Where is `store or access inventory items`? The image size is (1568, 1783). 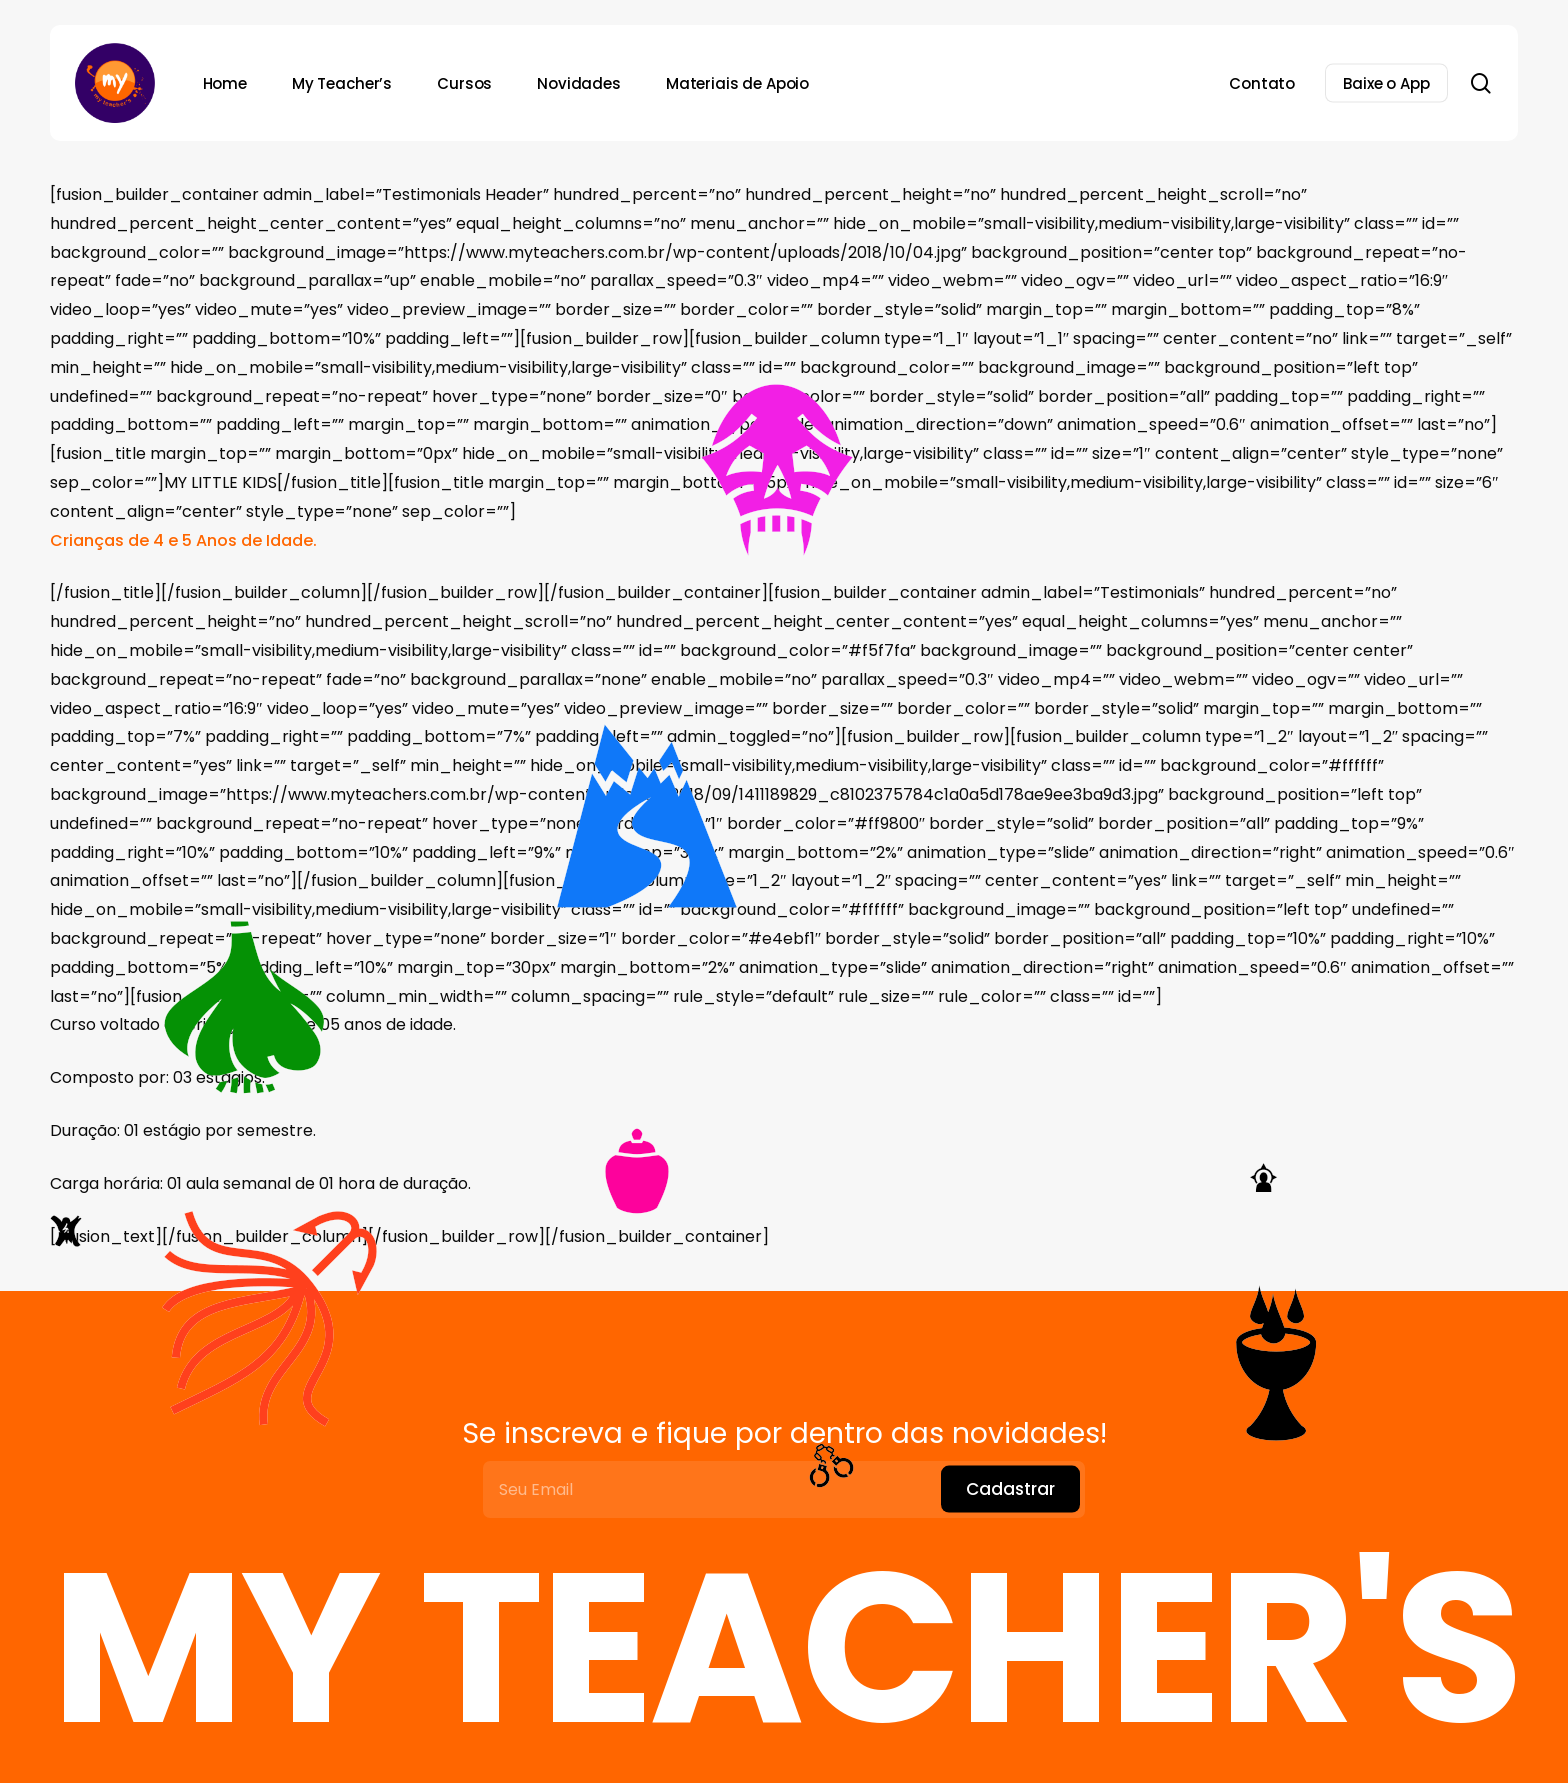 store or access inventory items is located at coordinates (637, 1171).